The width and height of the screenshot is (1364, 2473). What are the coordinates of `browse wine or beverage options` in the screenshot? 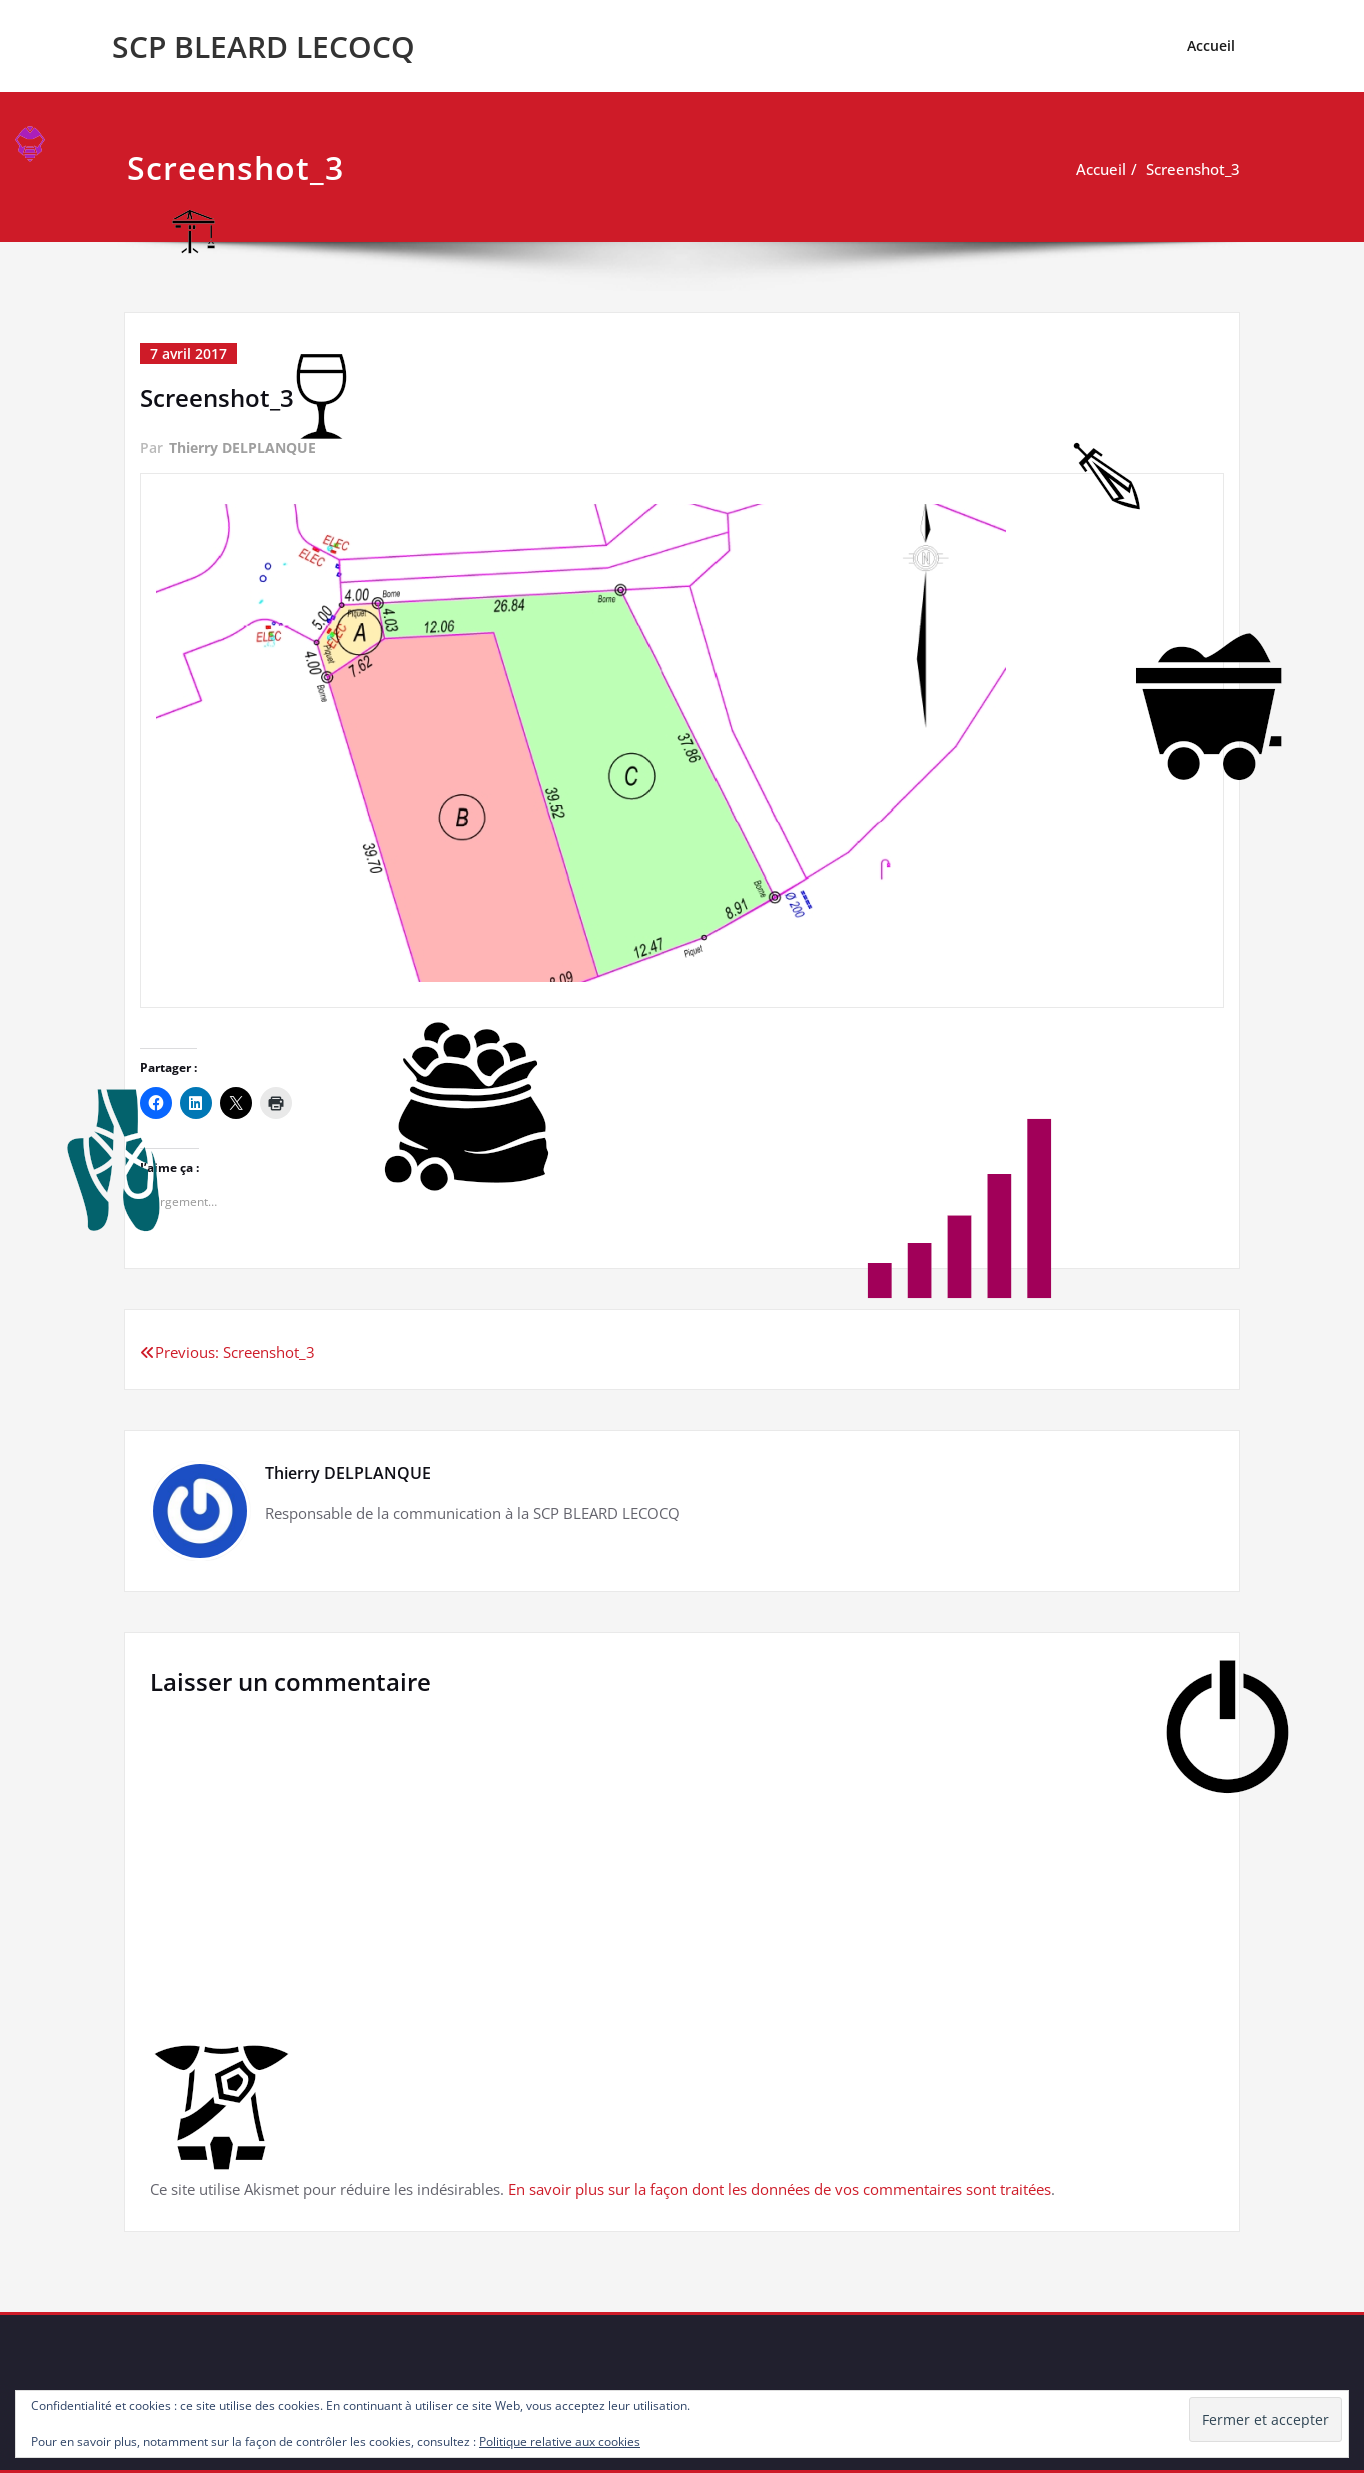 It's located at (321, 396).